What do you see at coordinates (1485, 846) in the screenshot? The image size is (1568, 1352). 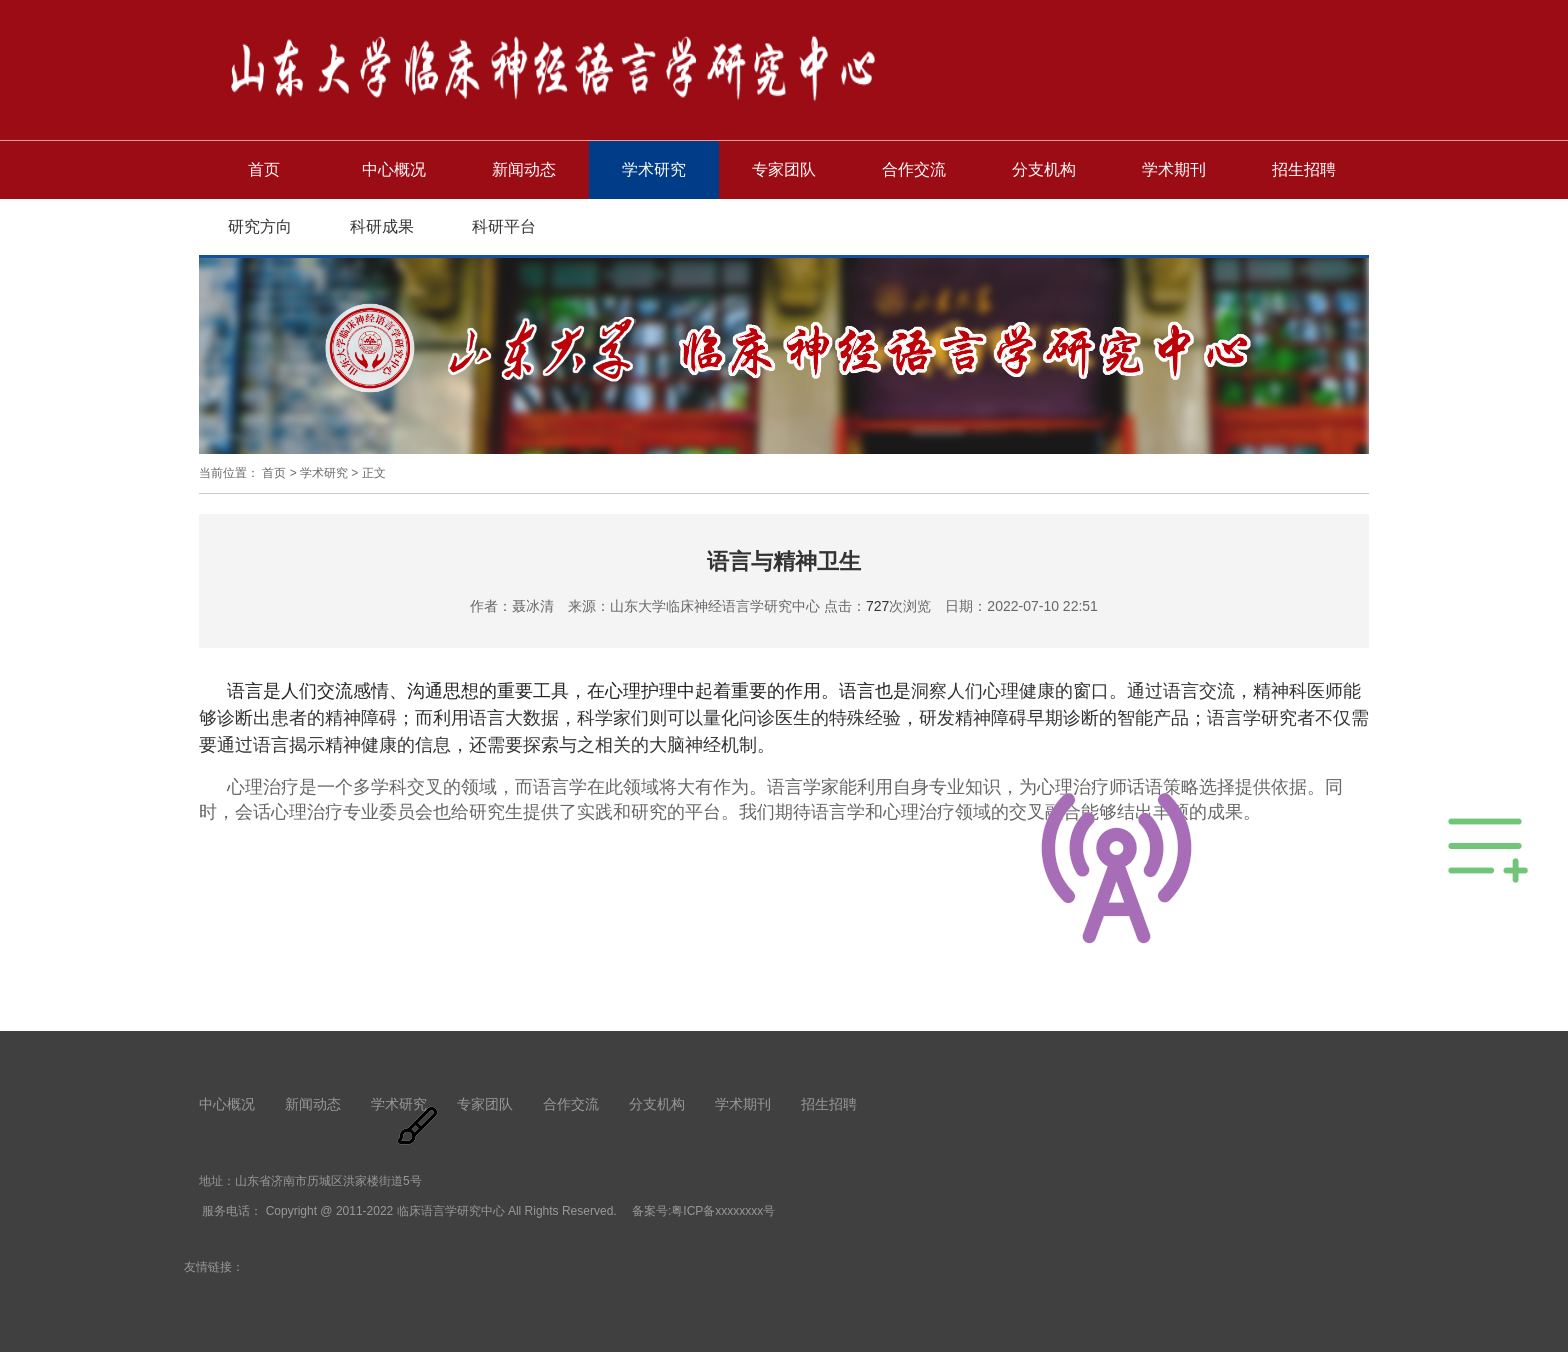 I see `add a new item to the list` at bounding box center [1485, 846].